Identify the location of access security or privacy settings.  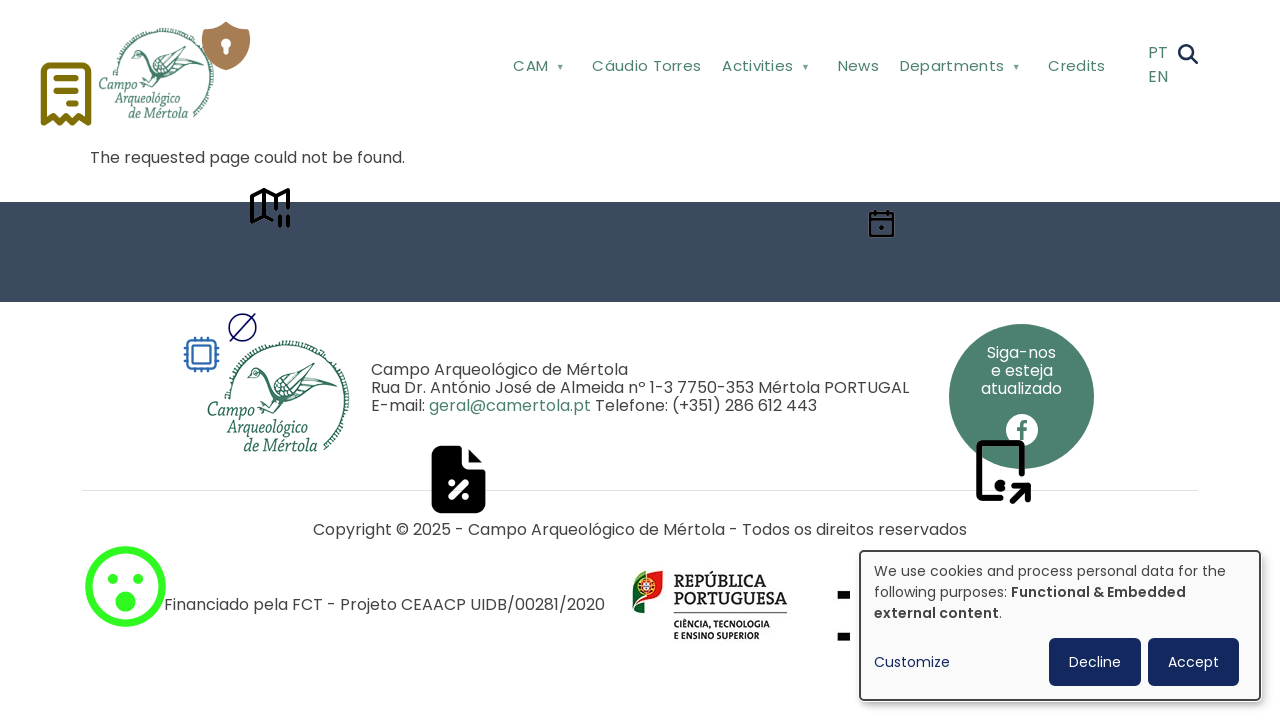
(226, 46).